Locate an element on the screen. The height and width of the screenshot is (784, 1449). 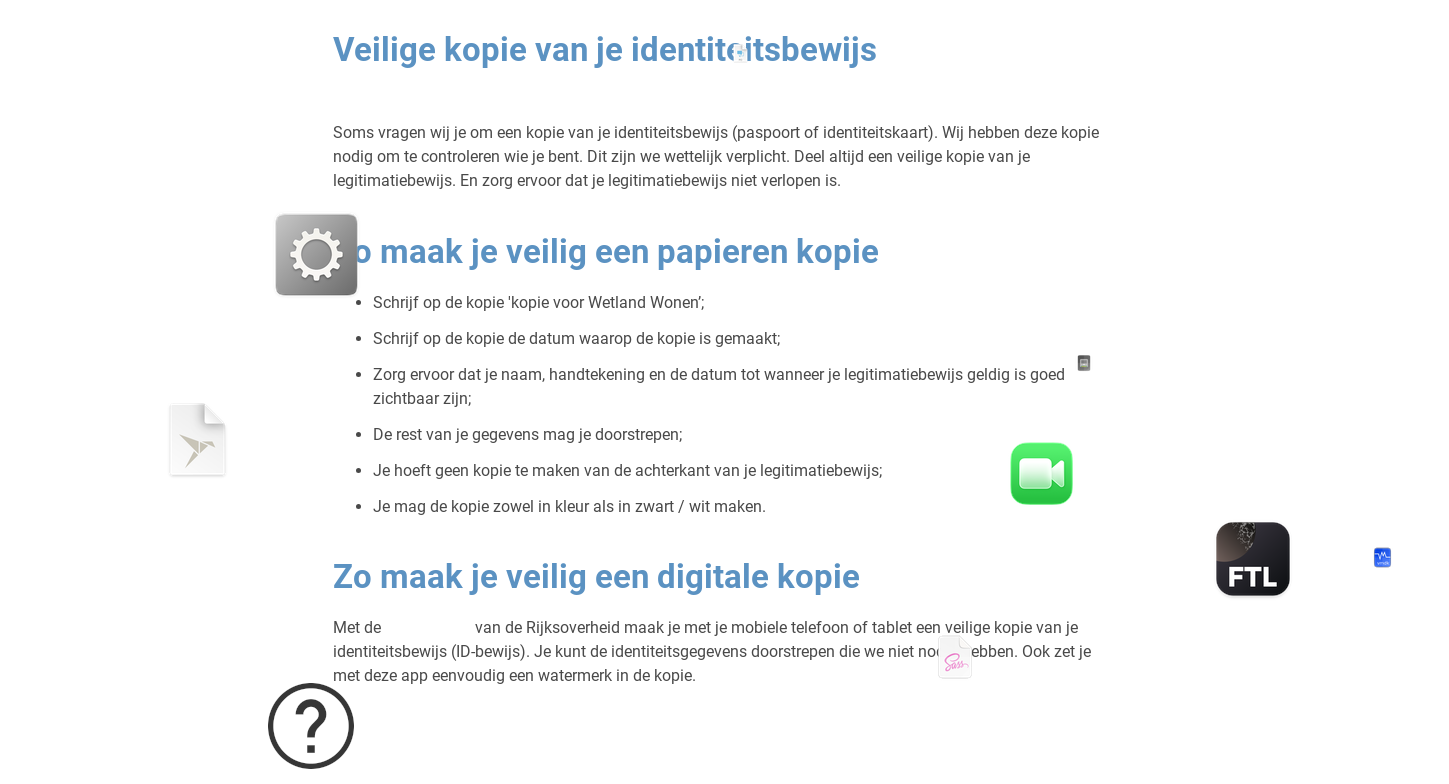
open FaceTime to start a video call is located at coordinates (1041, 473).